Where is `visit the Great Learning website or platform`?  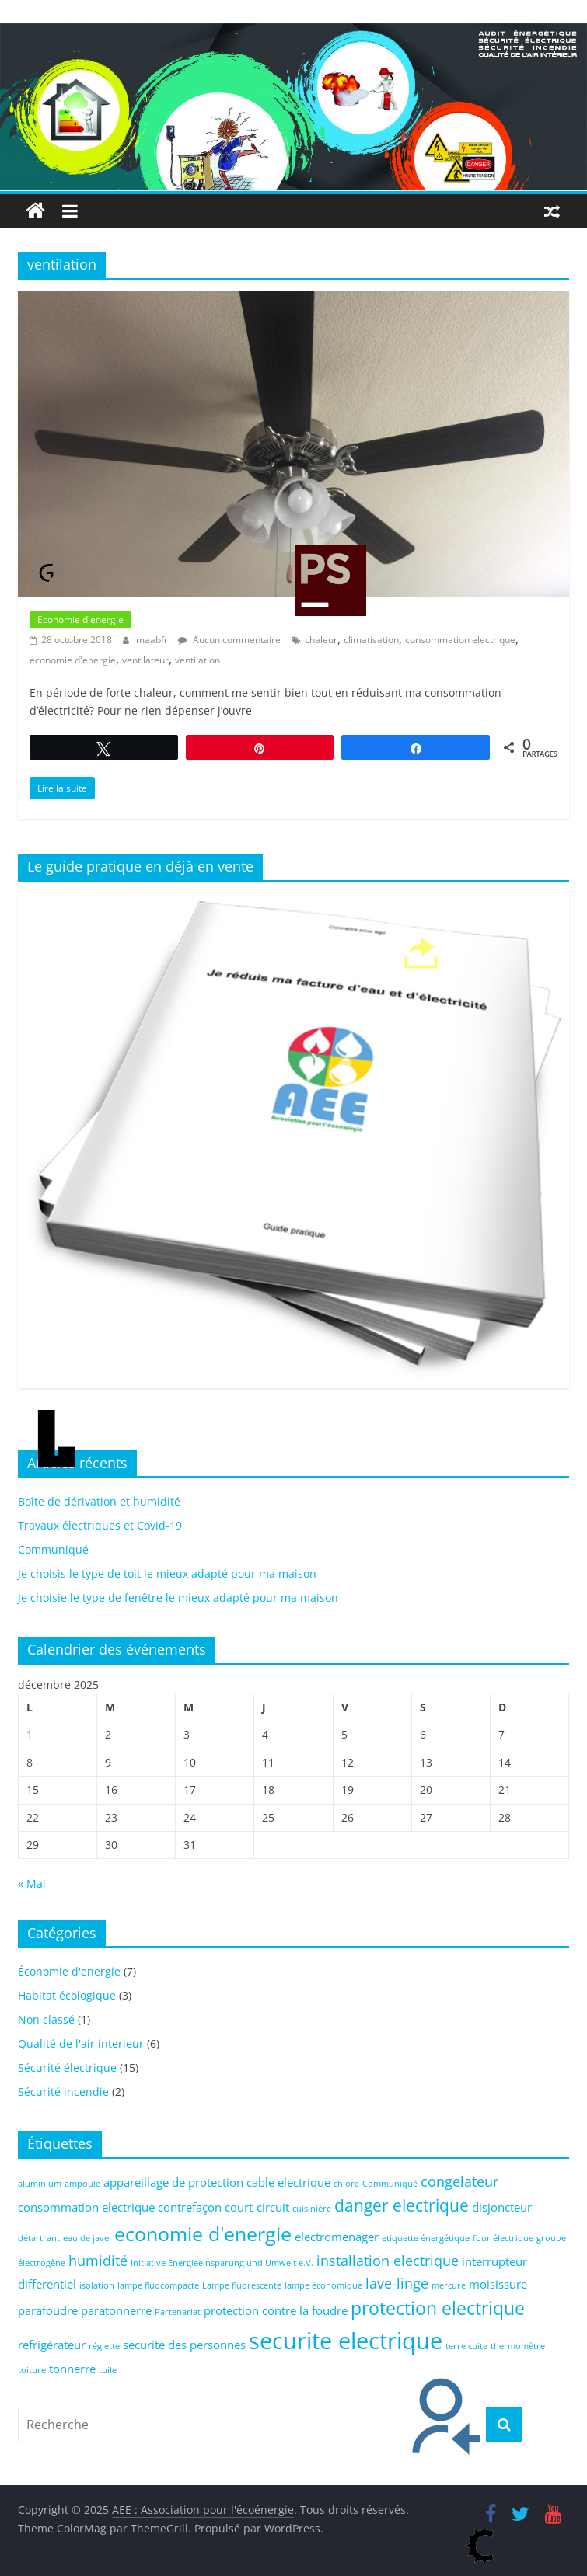
visit the Great Learning website or platform is located at coordinates (46, 573).